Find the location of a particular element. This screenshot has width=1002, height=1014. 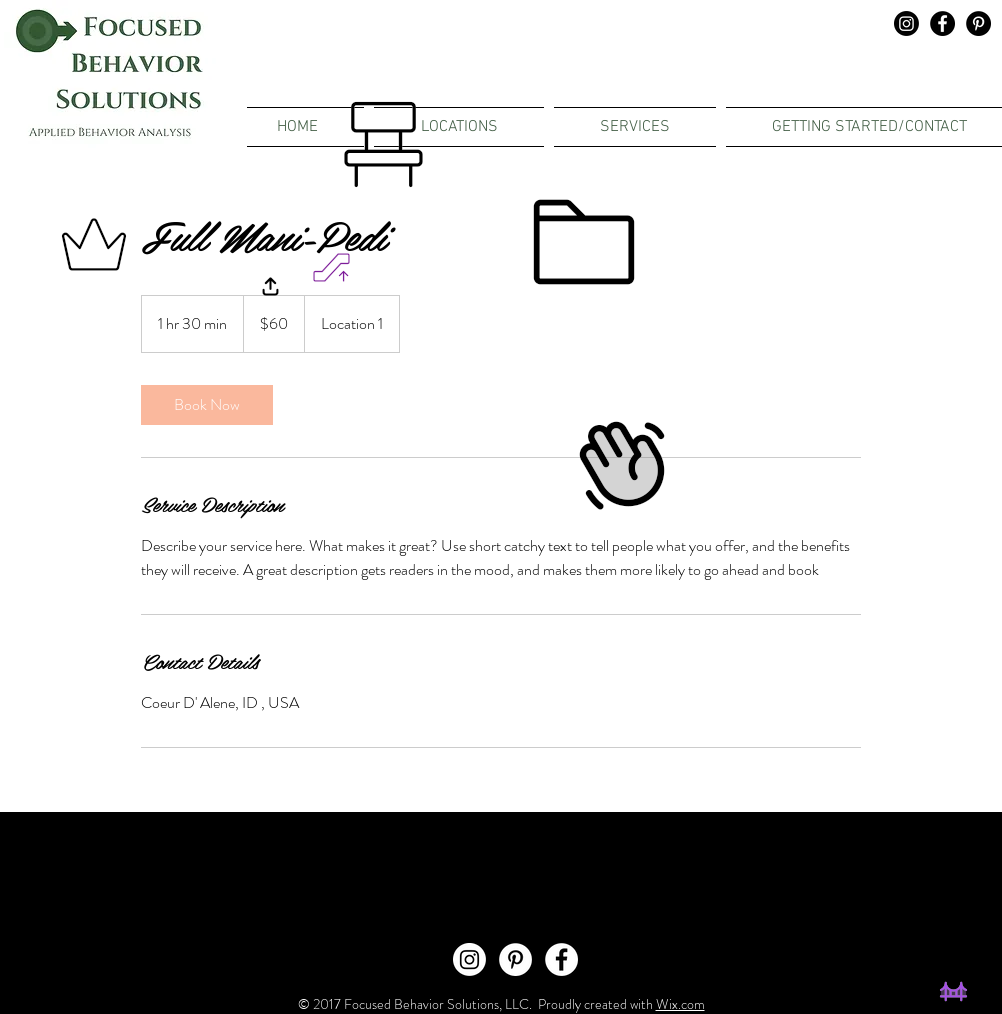

indicates escalator going up is located at coordinates (331, 267).